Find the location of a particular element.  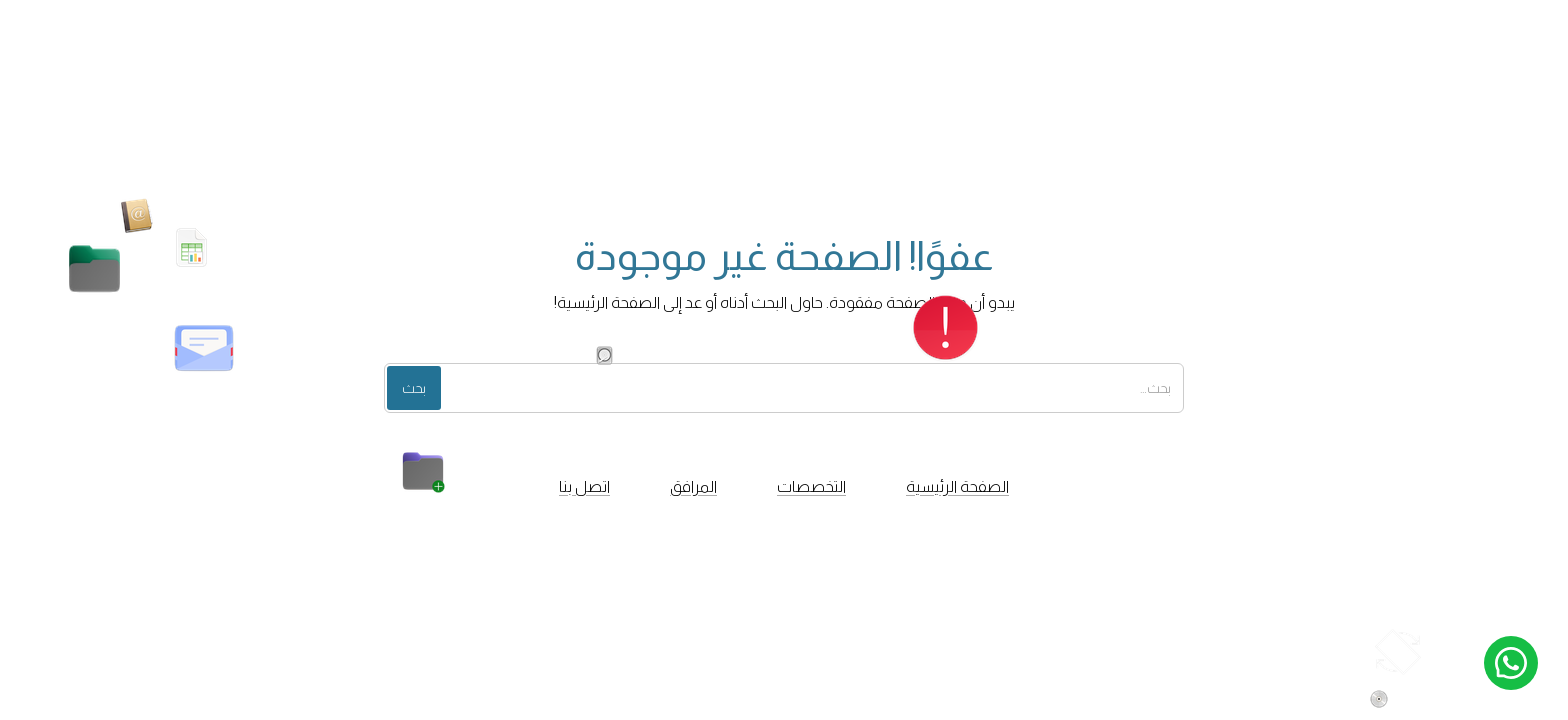

open email application is located at coordinates (204, 348).